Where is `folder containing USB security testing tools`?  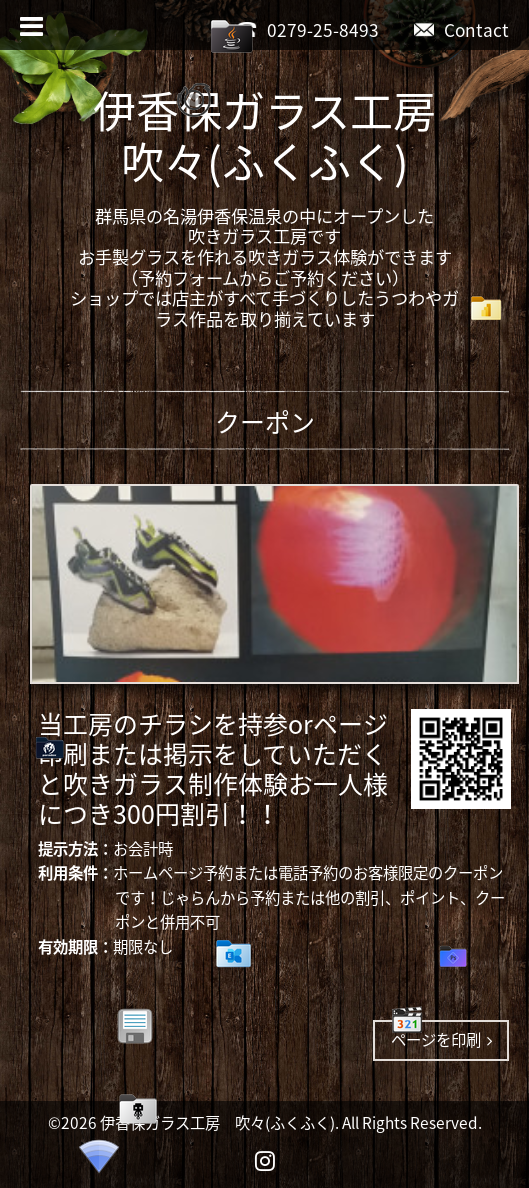 folder containing USB security testing tools is located at coordinates (138, 1110).